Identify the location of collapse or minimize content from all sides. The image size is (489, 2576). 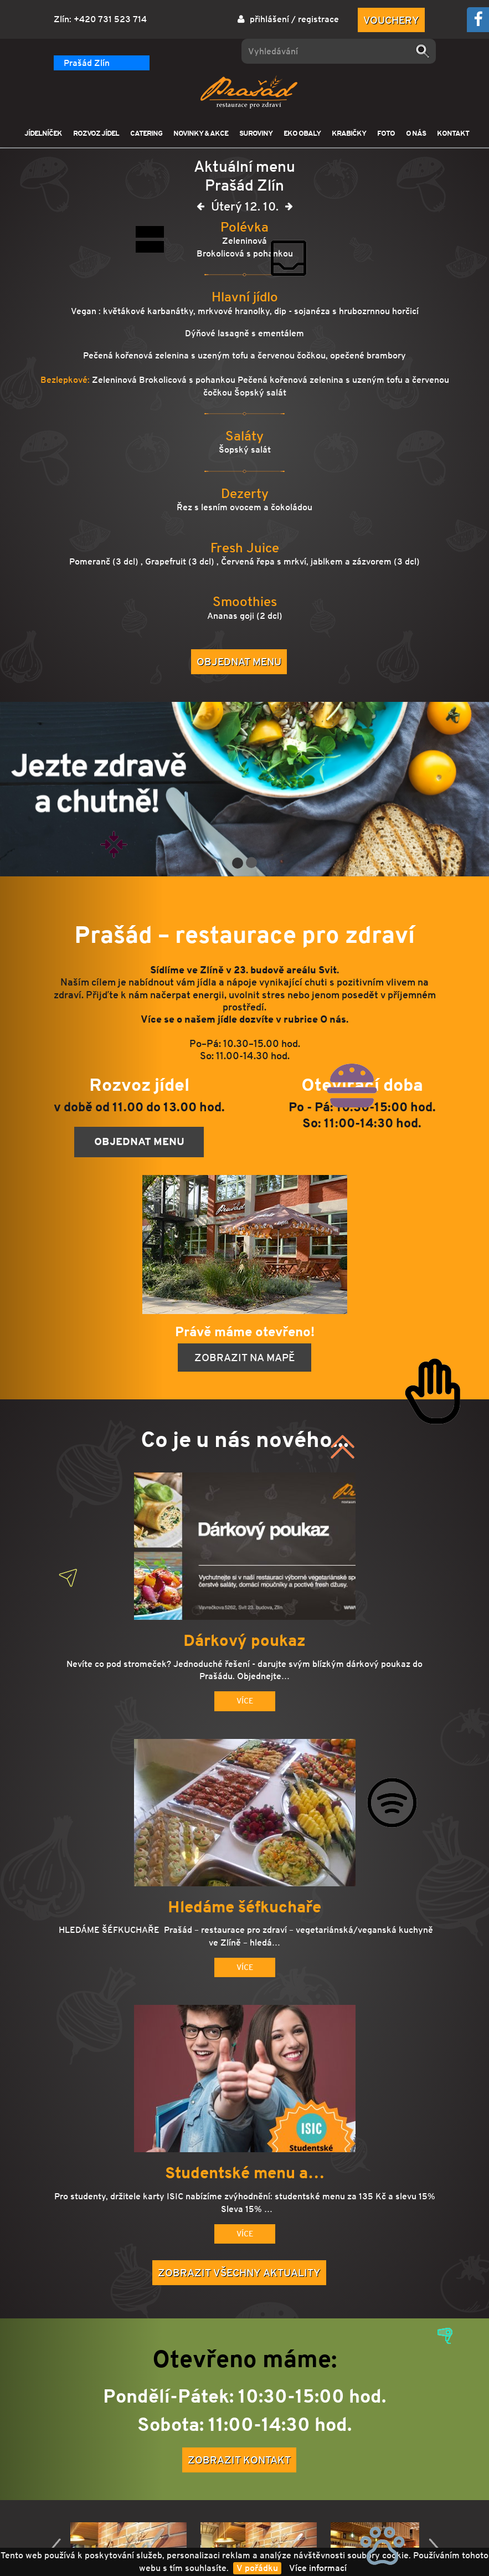
(114, 844).